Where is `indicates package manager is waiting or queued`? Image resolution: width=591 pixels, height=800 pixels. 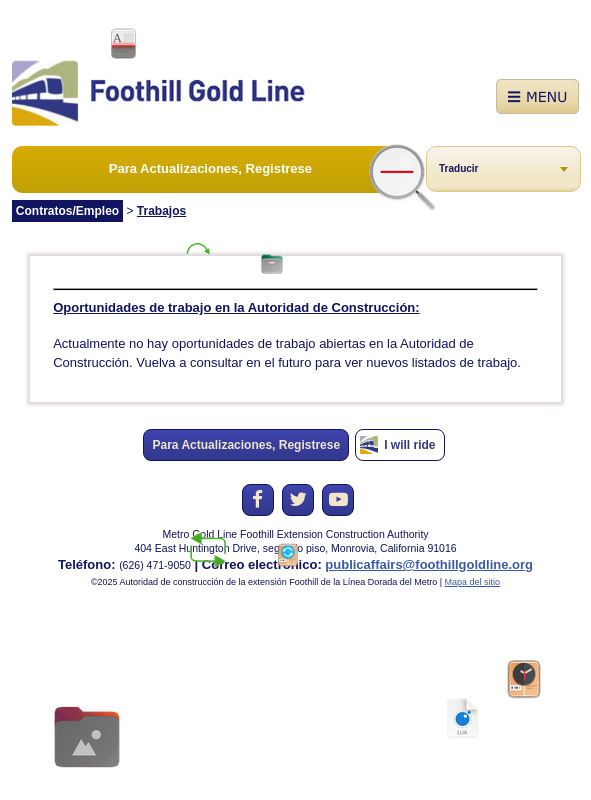 indicates package manager is waiting or queued is located at coordinates (524, 679).